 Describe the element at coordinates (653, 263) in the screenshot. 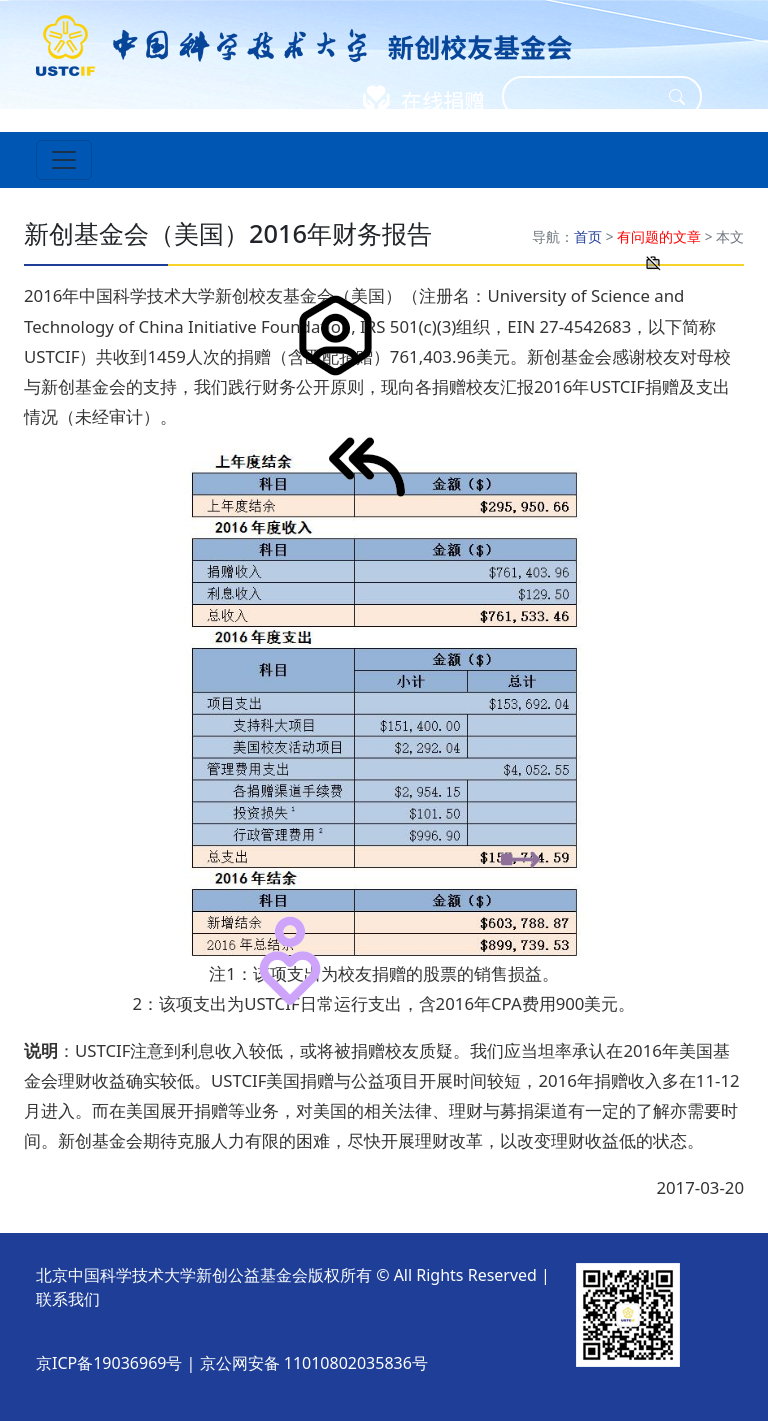

I see `work mode disabled or turned off` at that location.